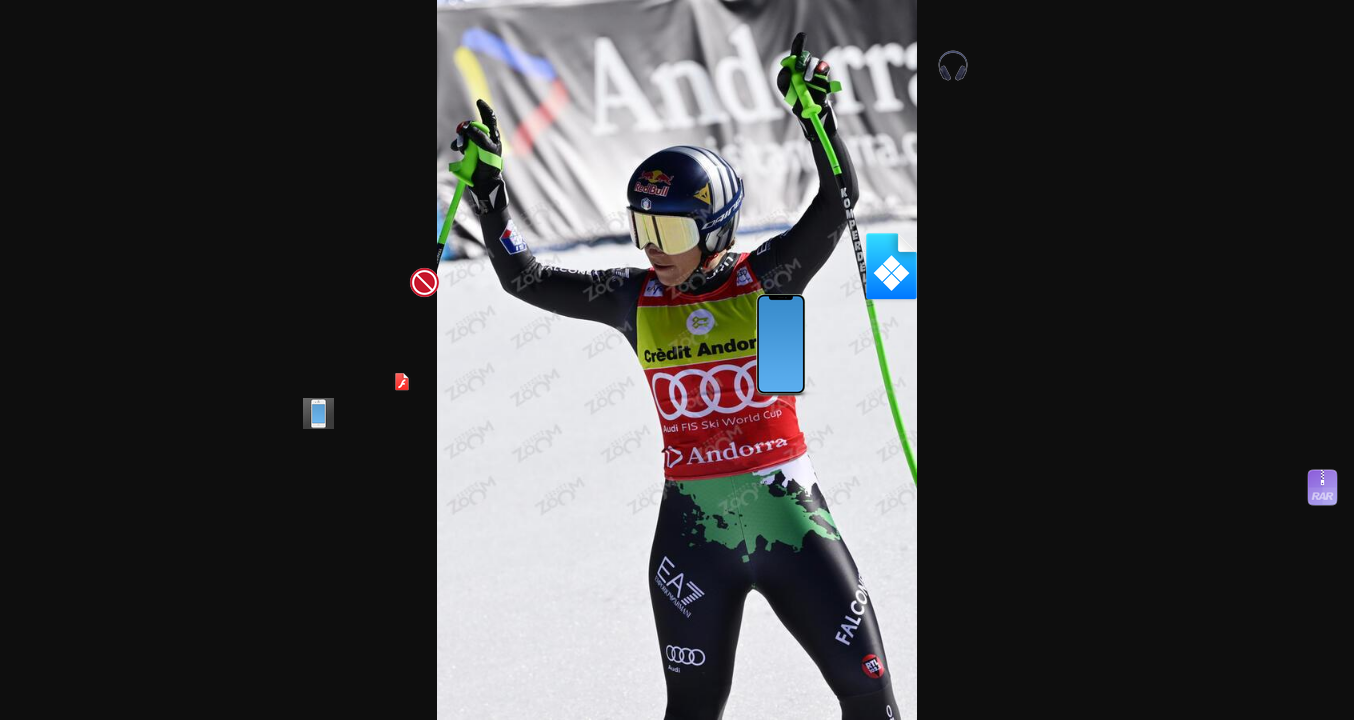  I want to click on windows control panel file running through wine compatibility layer, so click(891, 267).